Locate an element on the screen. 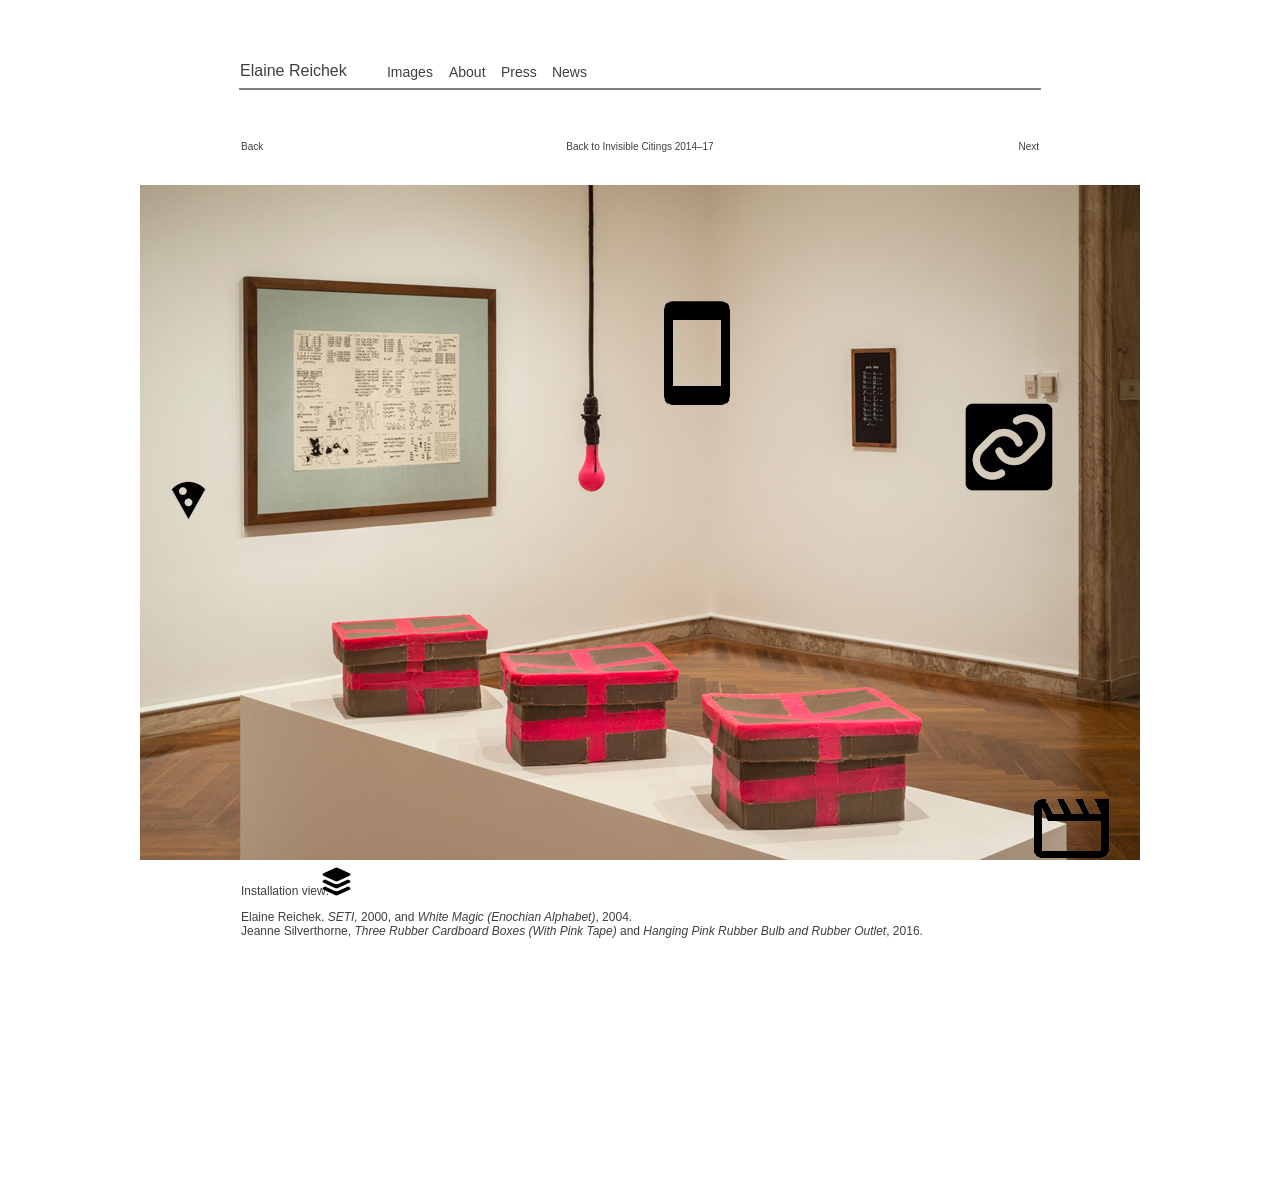  view or manage layers is located at coordinates (336, 881).